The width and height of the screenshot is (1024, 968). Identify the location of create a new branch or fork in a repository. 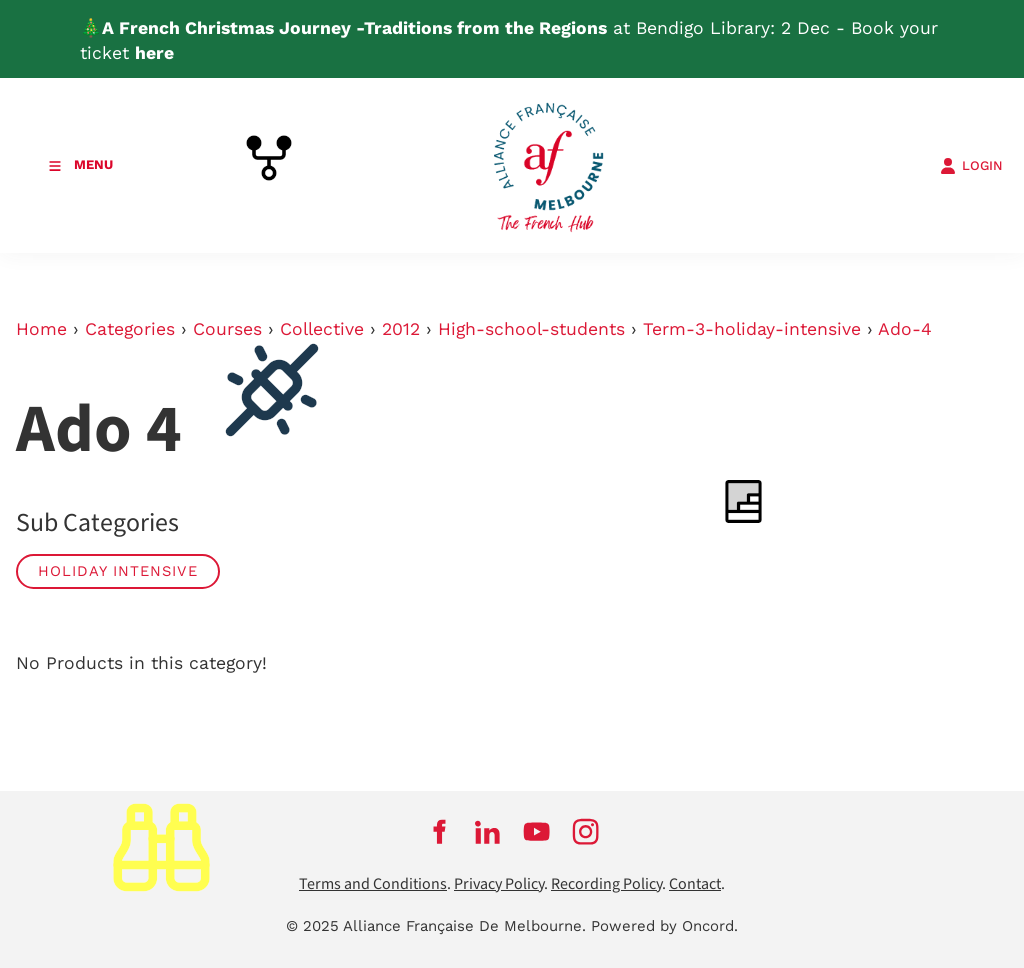
(269, 158).